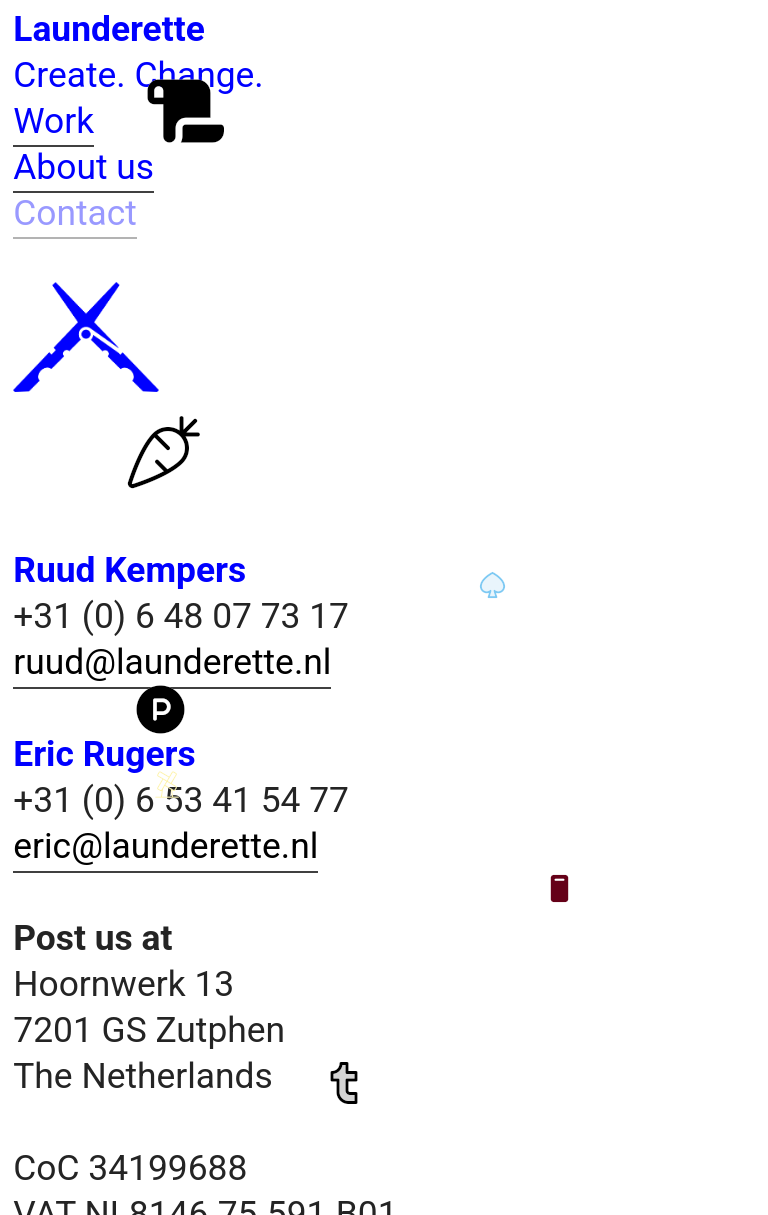  Describe the element at coordinates (559, 888) in the screenshot. I see `mobile device with speaker enabled` at that location.